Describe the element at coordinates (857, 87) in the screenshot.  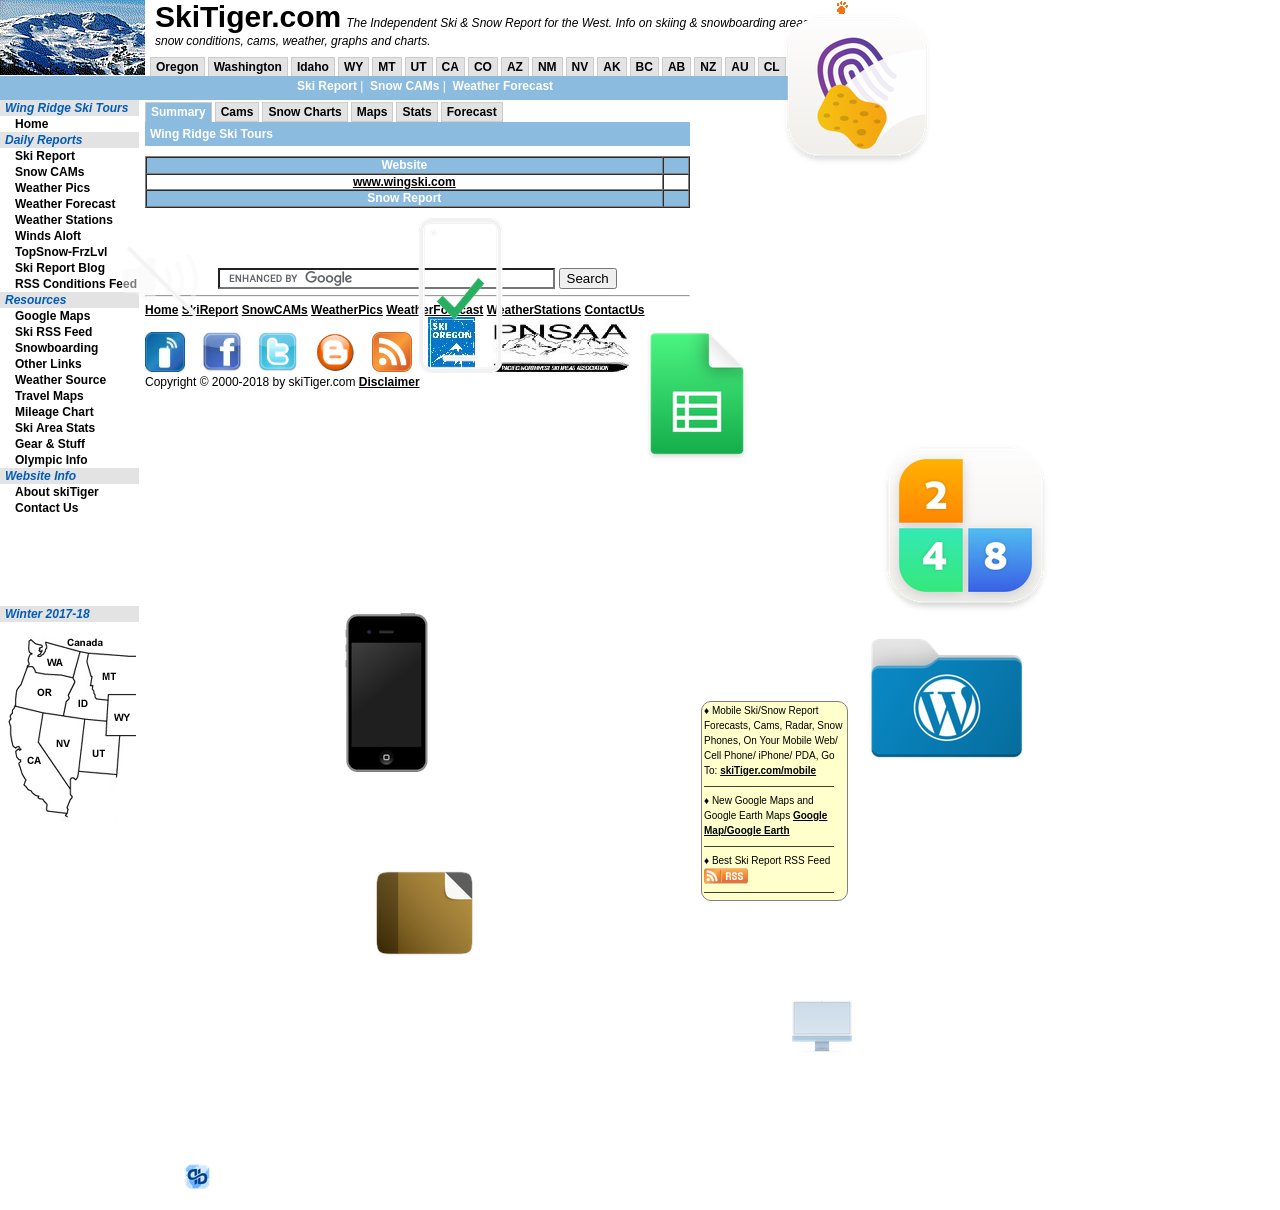
I see `open metadata cleaner app` at that location.